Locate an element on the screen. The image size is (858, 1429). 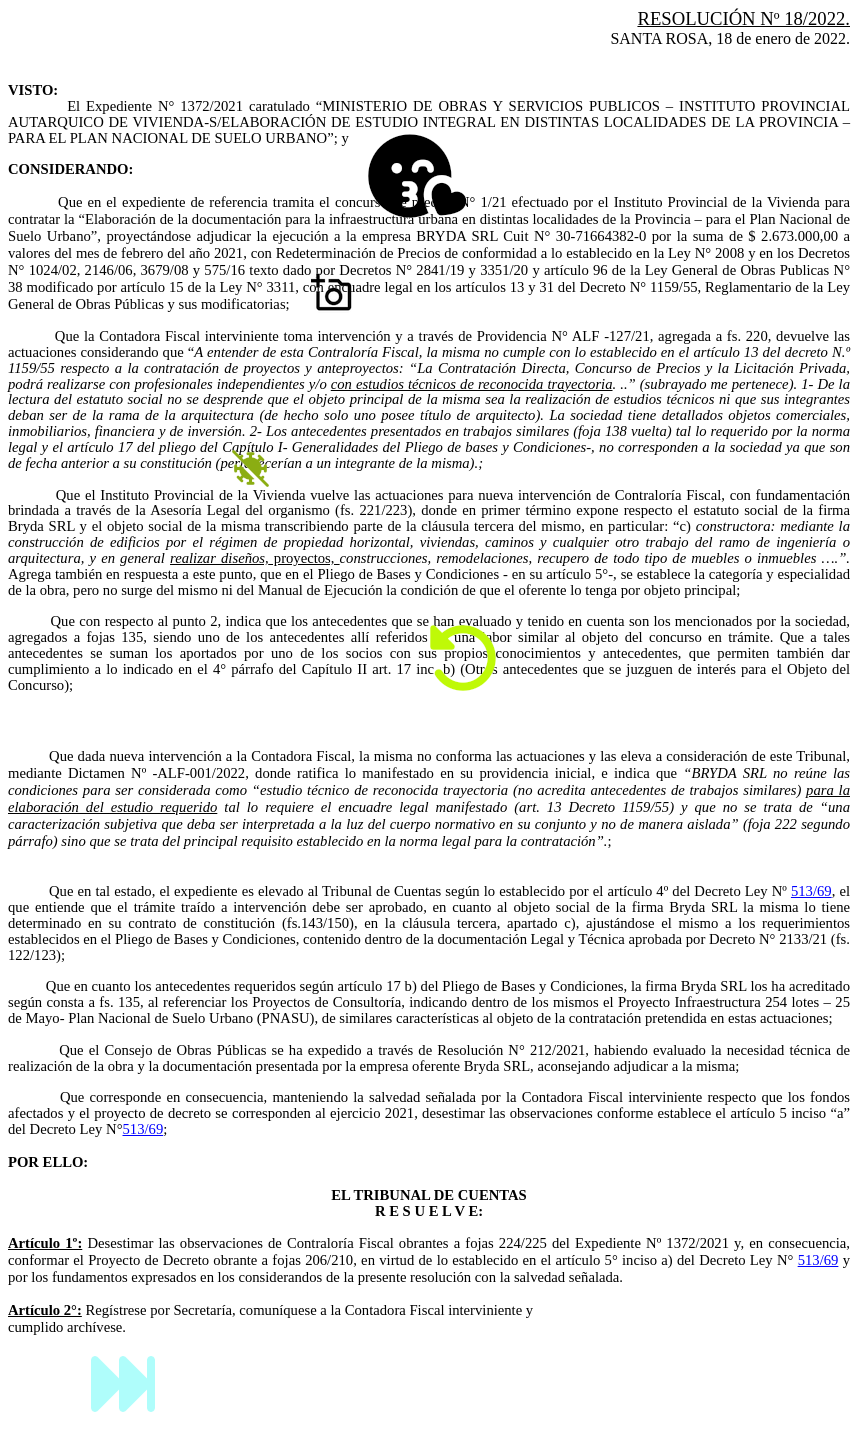
add a new photo is located at coordinates (332, 293).